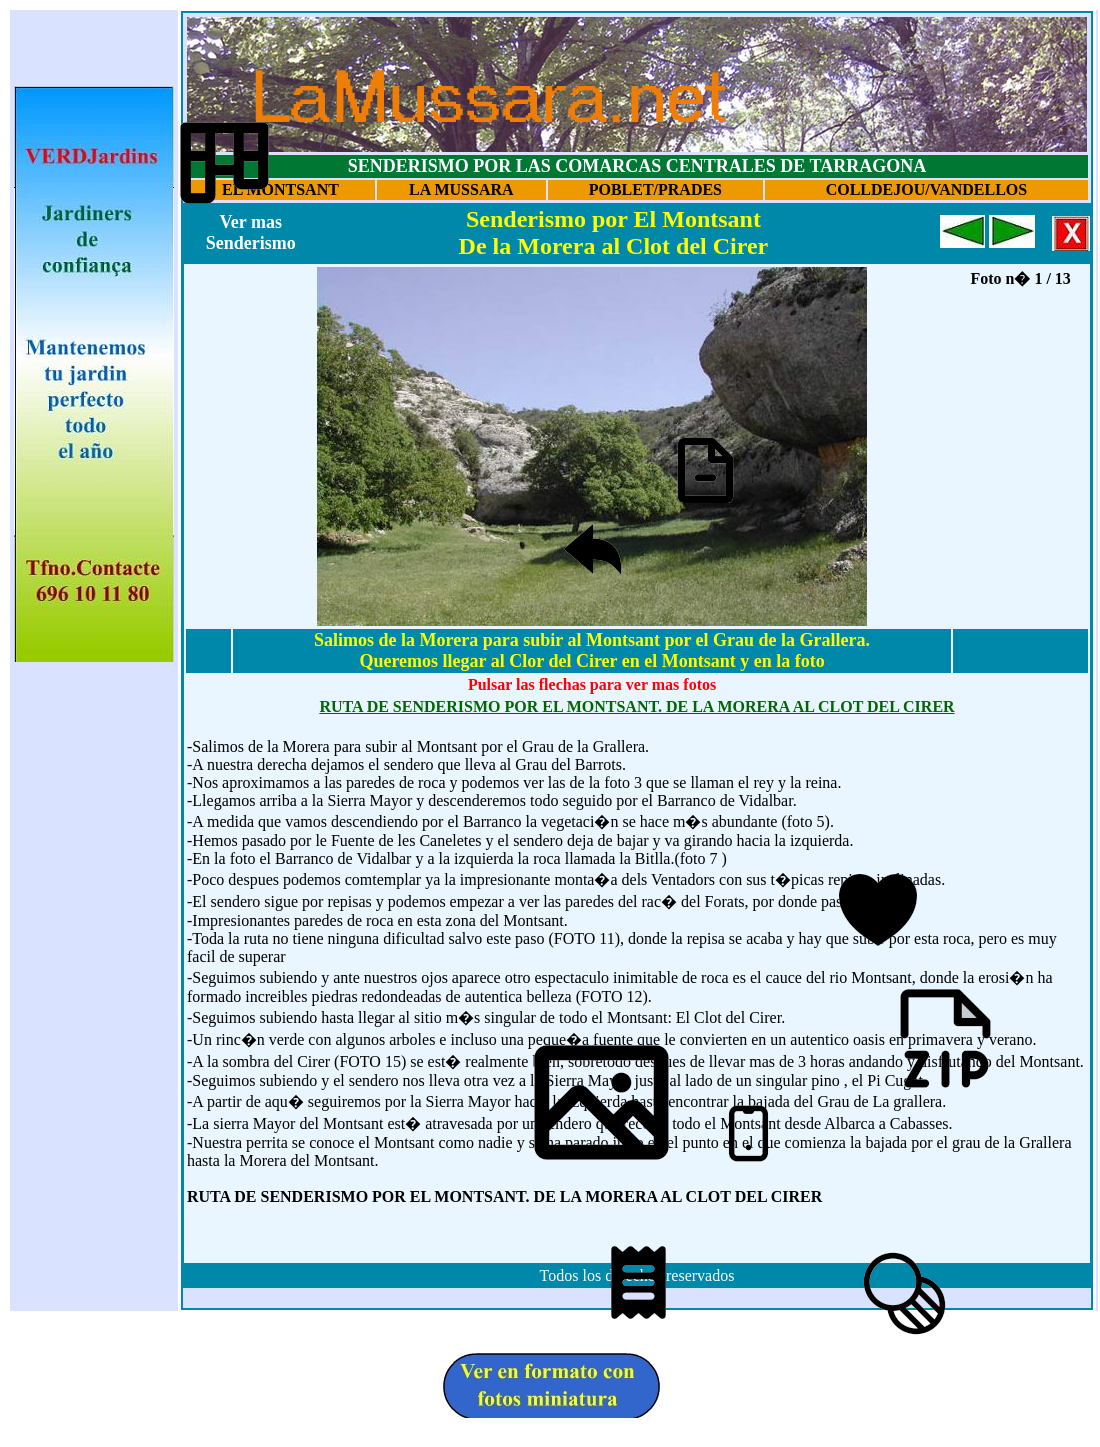  Describe the element at coordinates (878, 910) in the screenshot. I see `add to favorites` at that location.